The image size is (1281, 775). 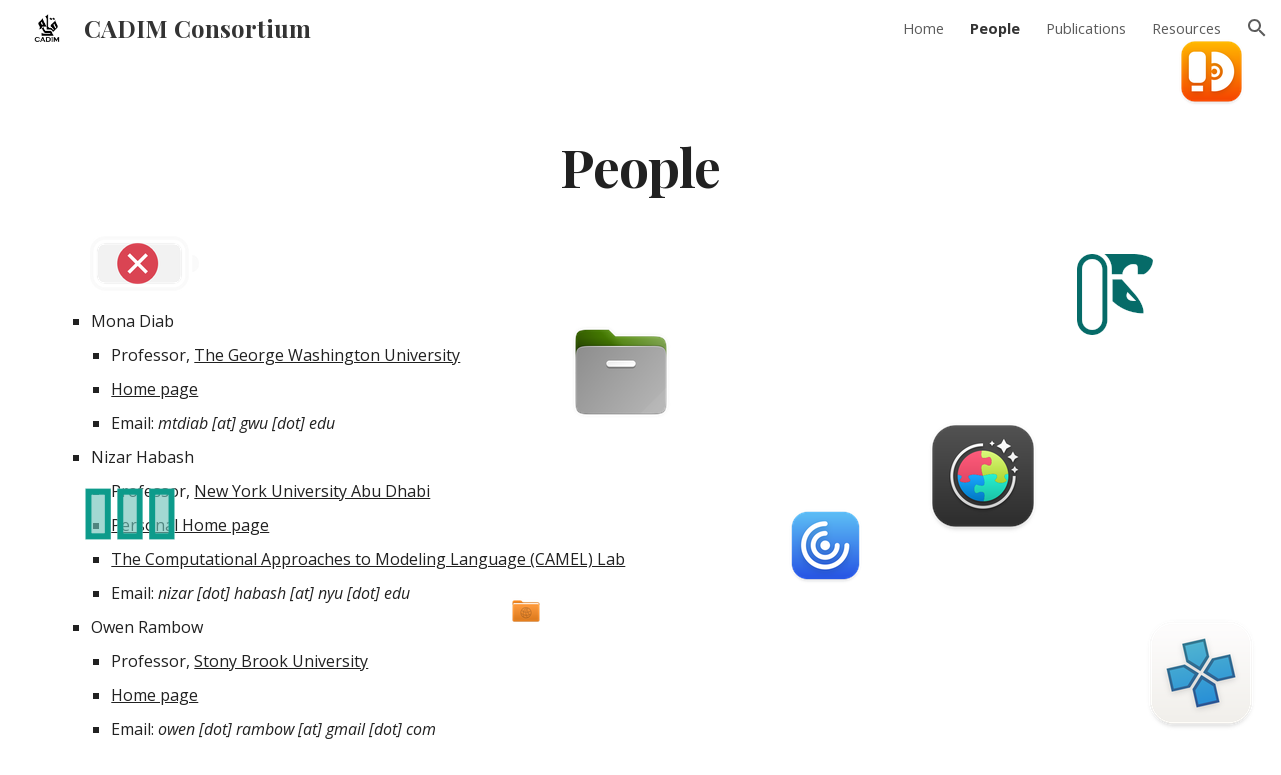 I want to click on open PhotoFlare image editing application, so click(x=983, y=476).